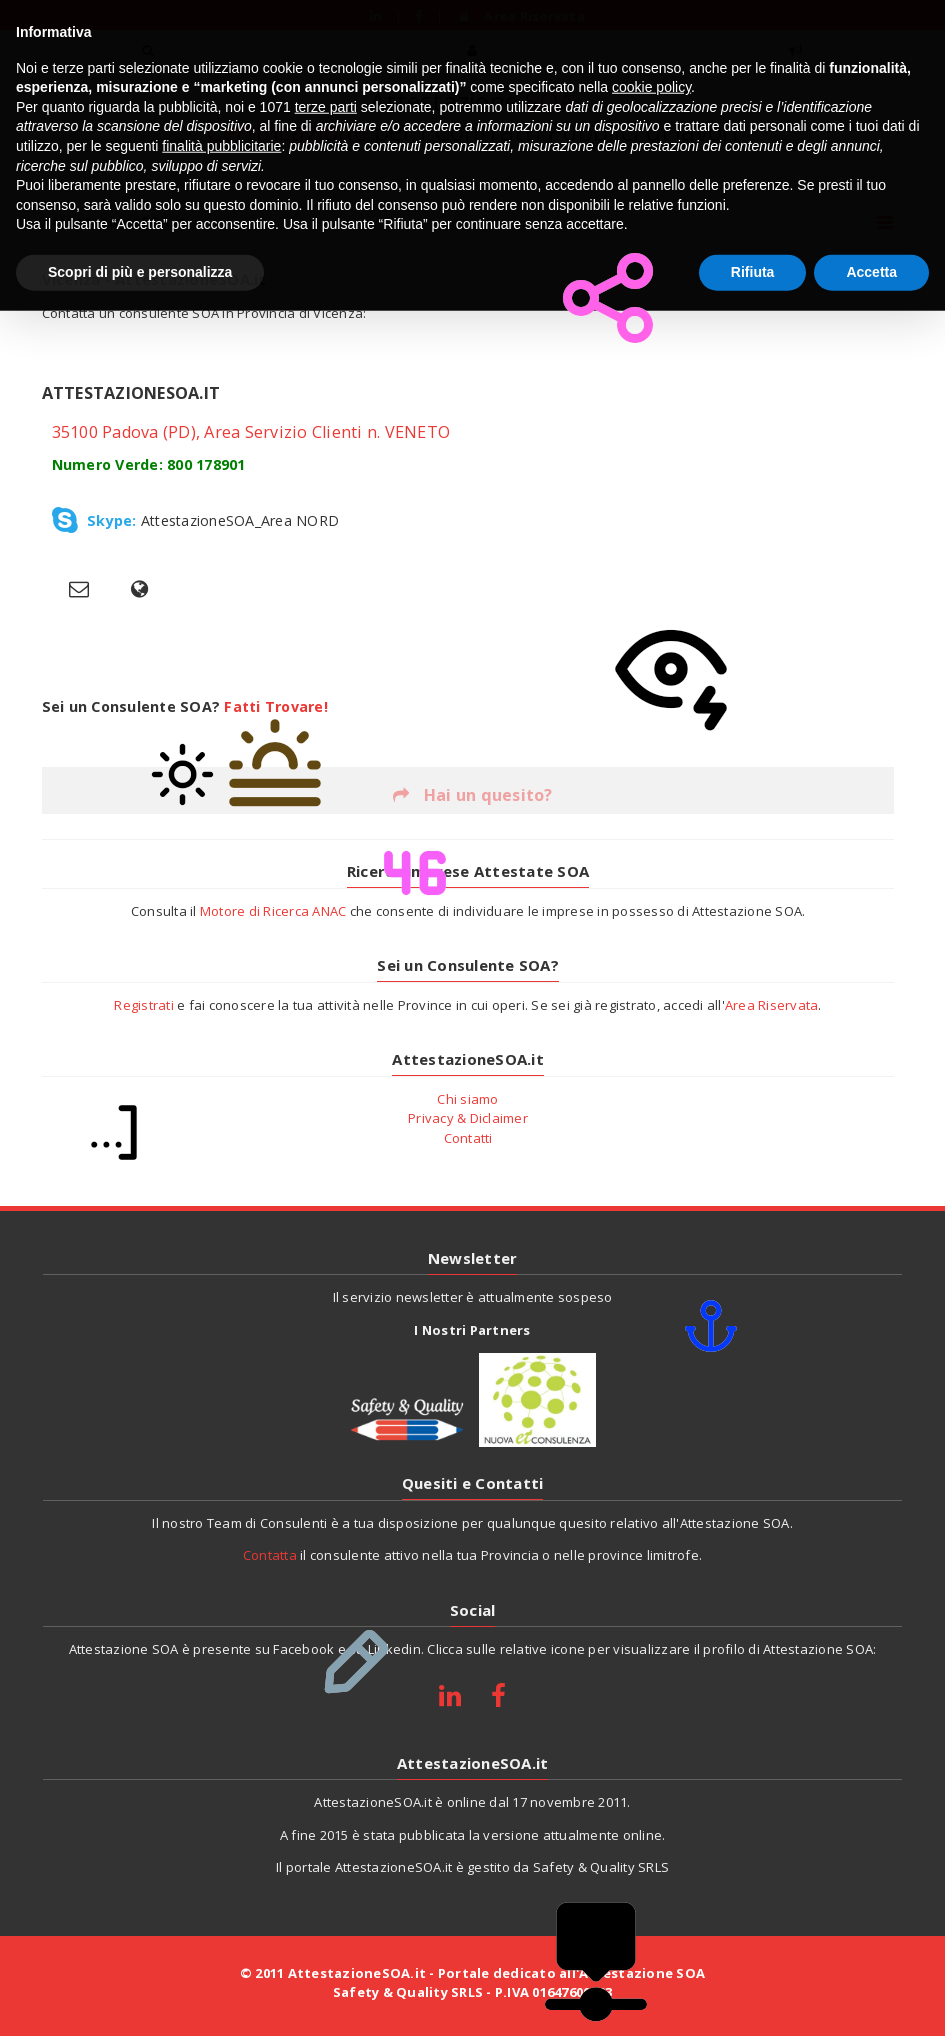 The width and height of the screenshot is (945, 2036). What do you see at coordinates (182, 774) in the screenshot?
I see `increase screen brightness` at bounding box center [182, 774].